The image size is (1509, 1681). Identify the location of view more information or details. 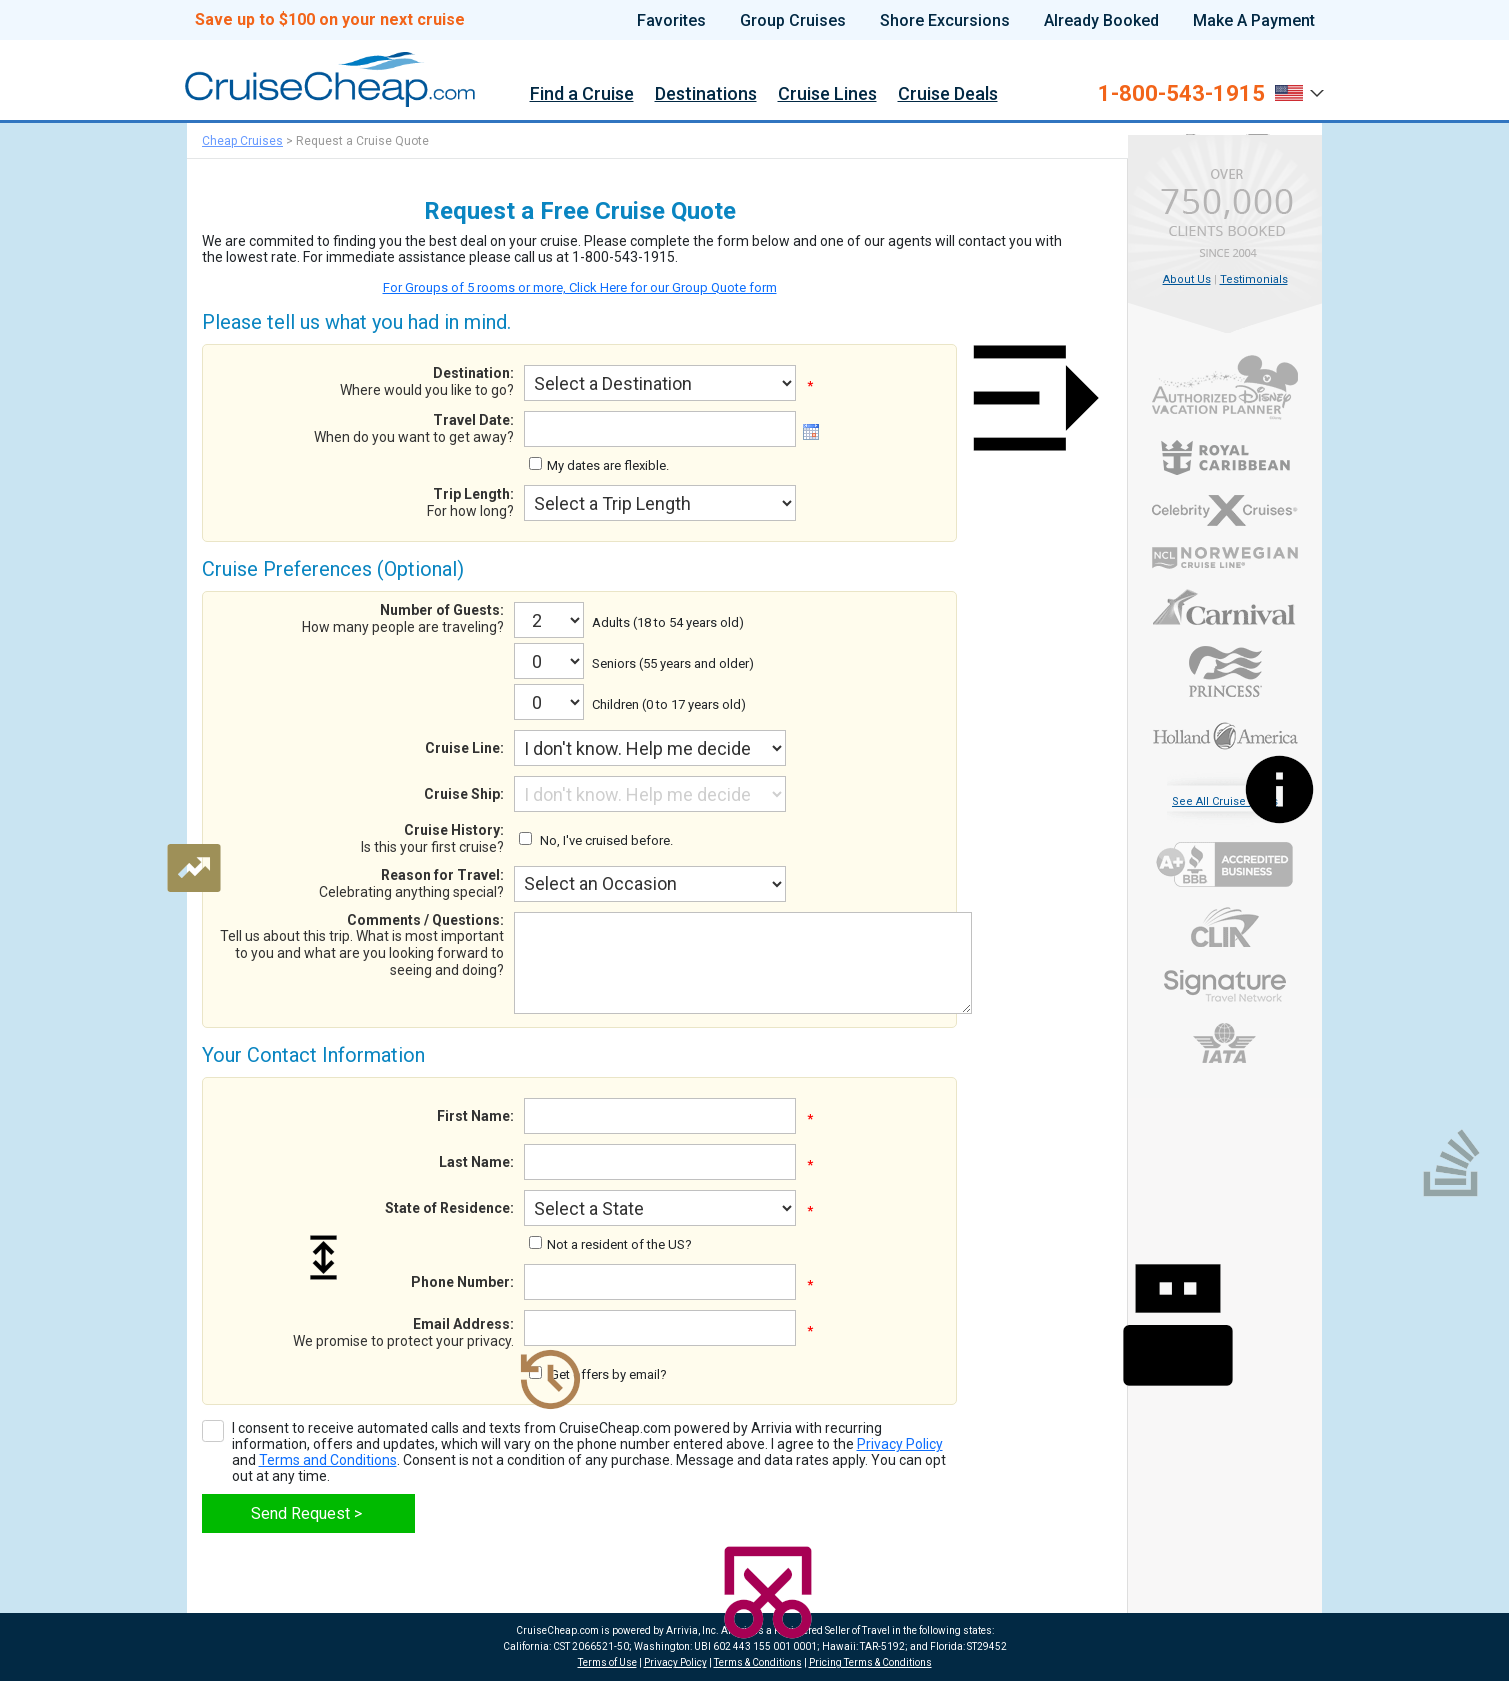
(1279, 789).